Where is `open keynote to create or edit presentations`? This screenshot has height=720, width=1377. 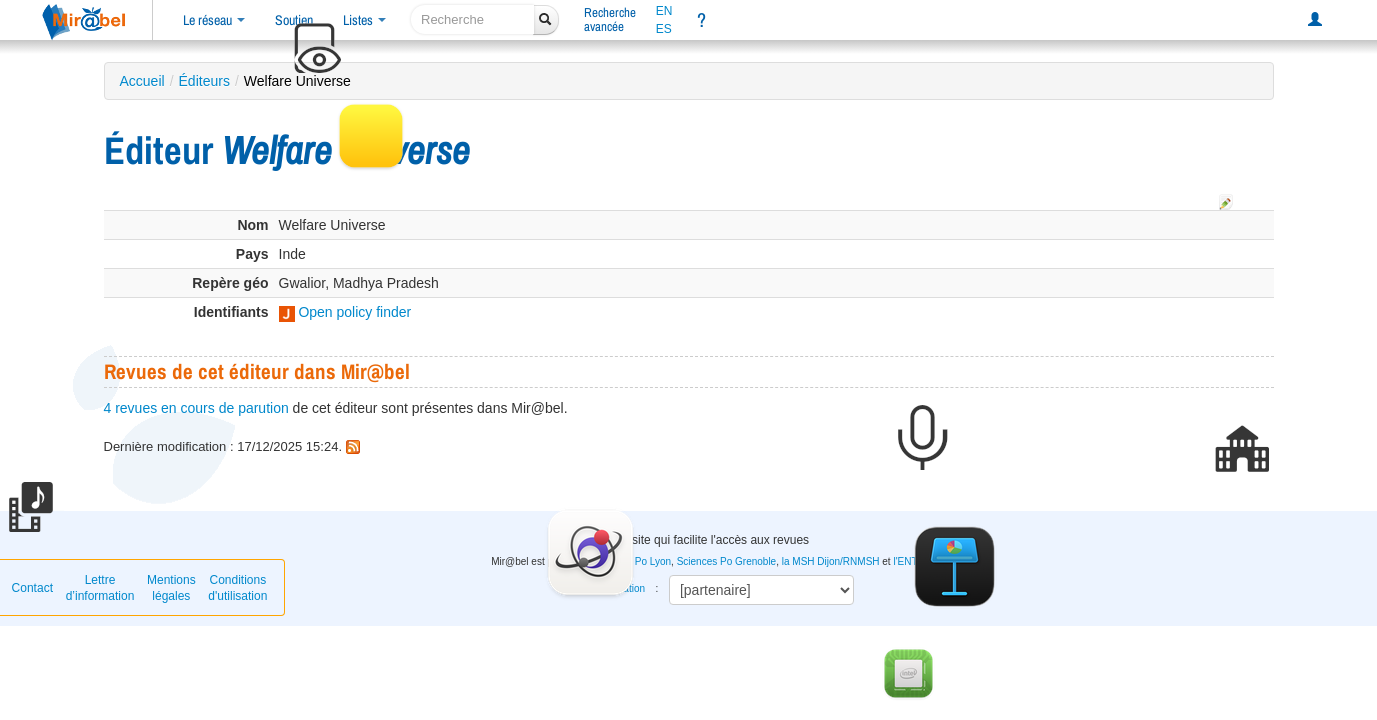
open keynote to create or edit presentations is located at coordinates (954, 566).